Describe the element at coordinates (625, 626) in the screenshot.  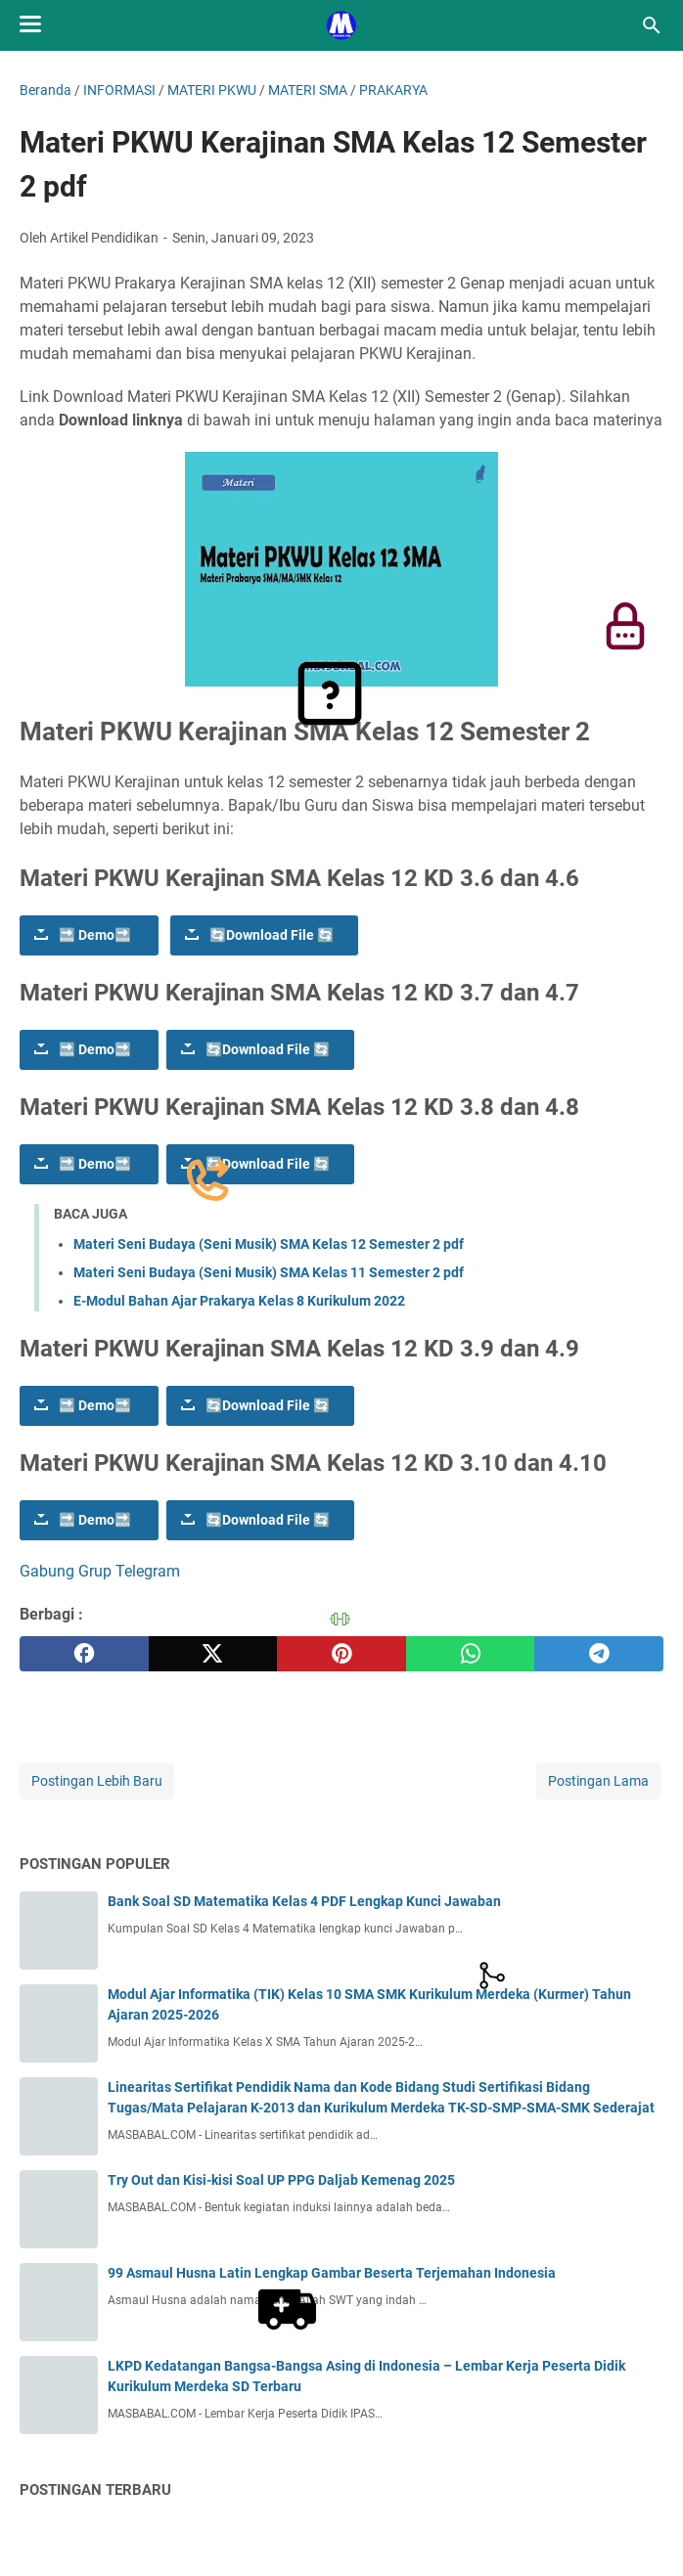
I see `enter password to unlock` at that location.